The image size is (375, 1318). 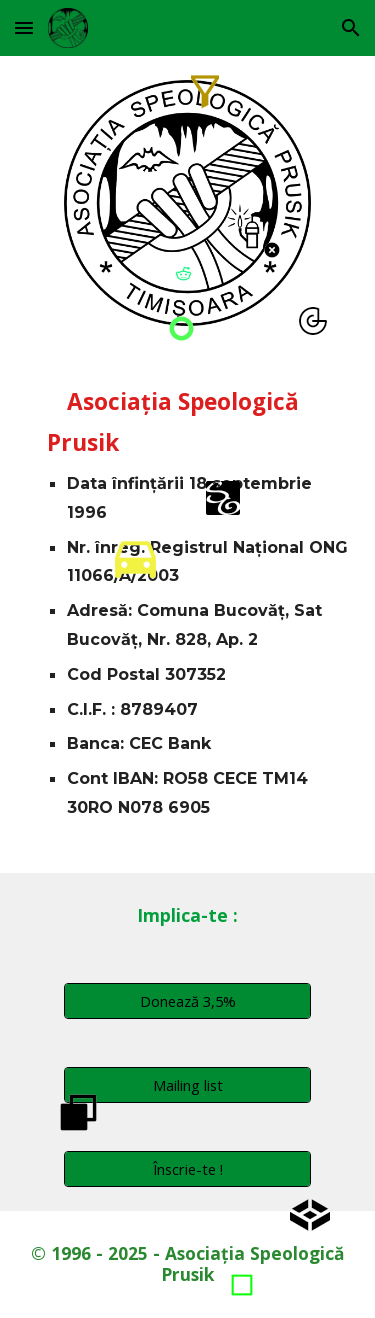 What do you see at coordinates (242, 1285) in the screenshot?
I see `stop media playback` at bounding box center [242, 1285].